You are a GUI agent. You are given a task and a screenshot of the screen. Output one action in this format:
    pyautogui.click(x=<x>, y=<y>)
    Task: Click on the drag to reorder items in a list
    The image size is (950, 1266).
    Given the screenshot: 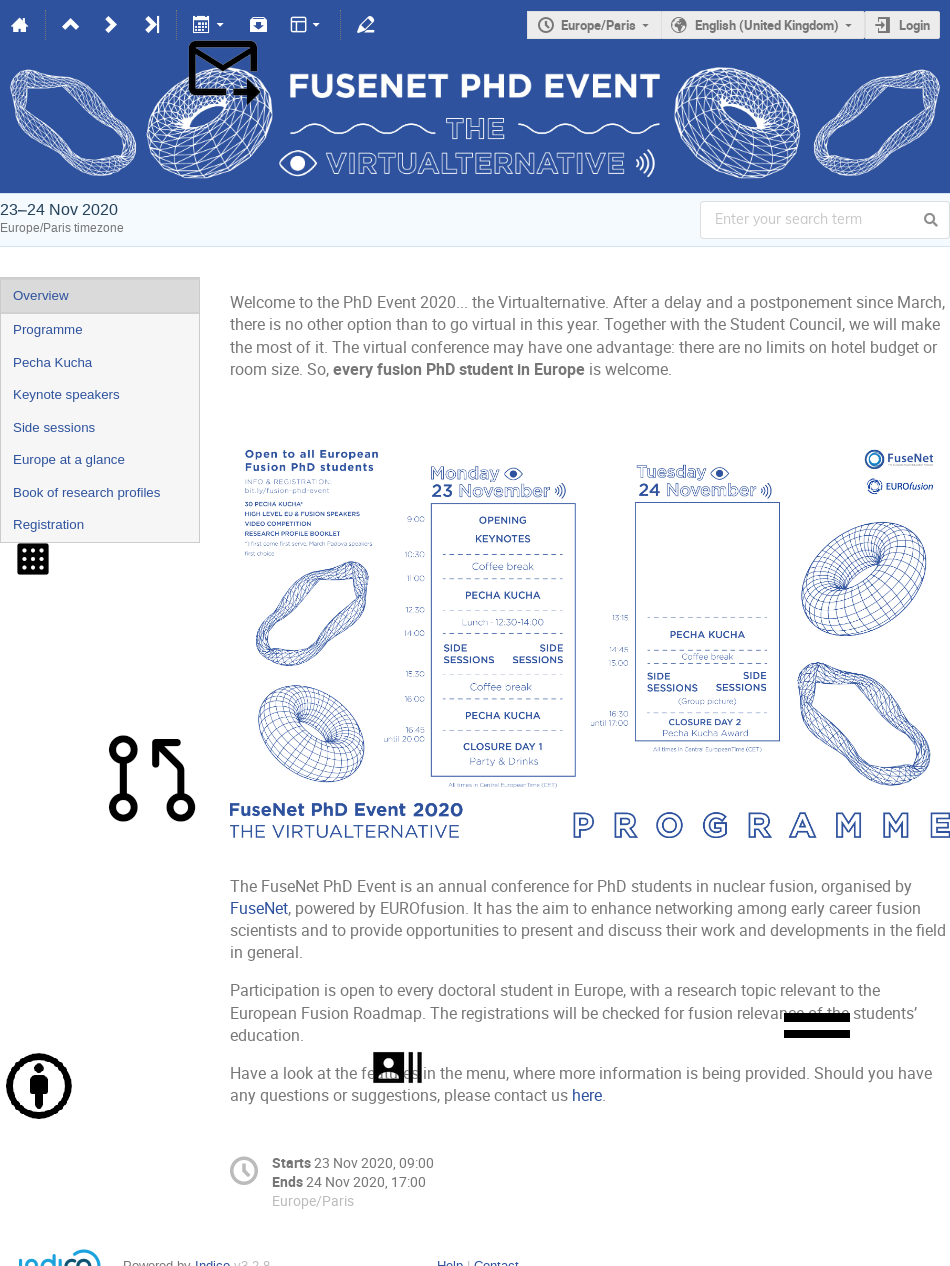 What is the action you would take?
    pyautogui.click(x=817, y=1026)
    